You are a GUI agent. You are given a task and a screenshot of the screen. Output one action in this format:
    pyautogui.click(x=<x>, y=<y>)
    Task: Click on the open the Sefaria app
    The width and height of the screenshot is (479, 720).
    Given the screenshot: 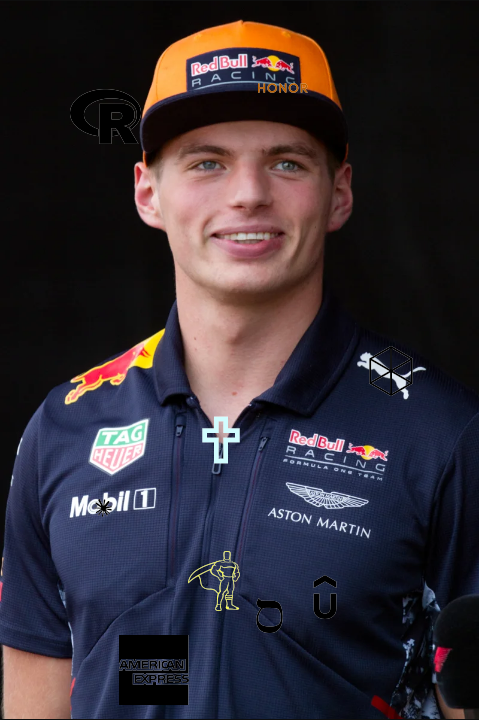 What is the action you would take?
    pyautogui.click(x=269, y=615)
    